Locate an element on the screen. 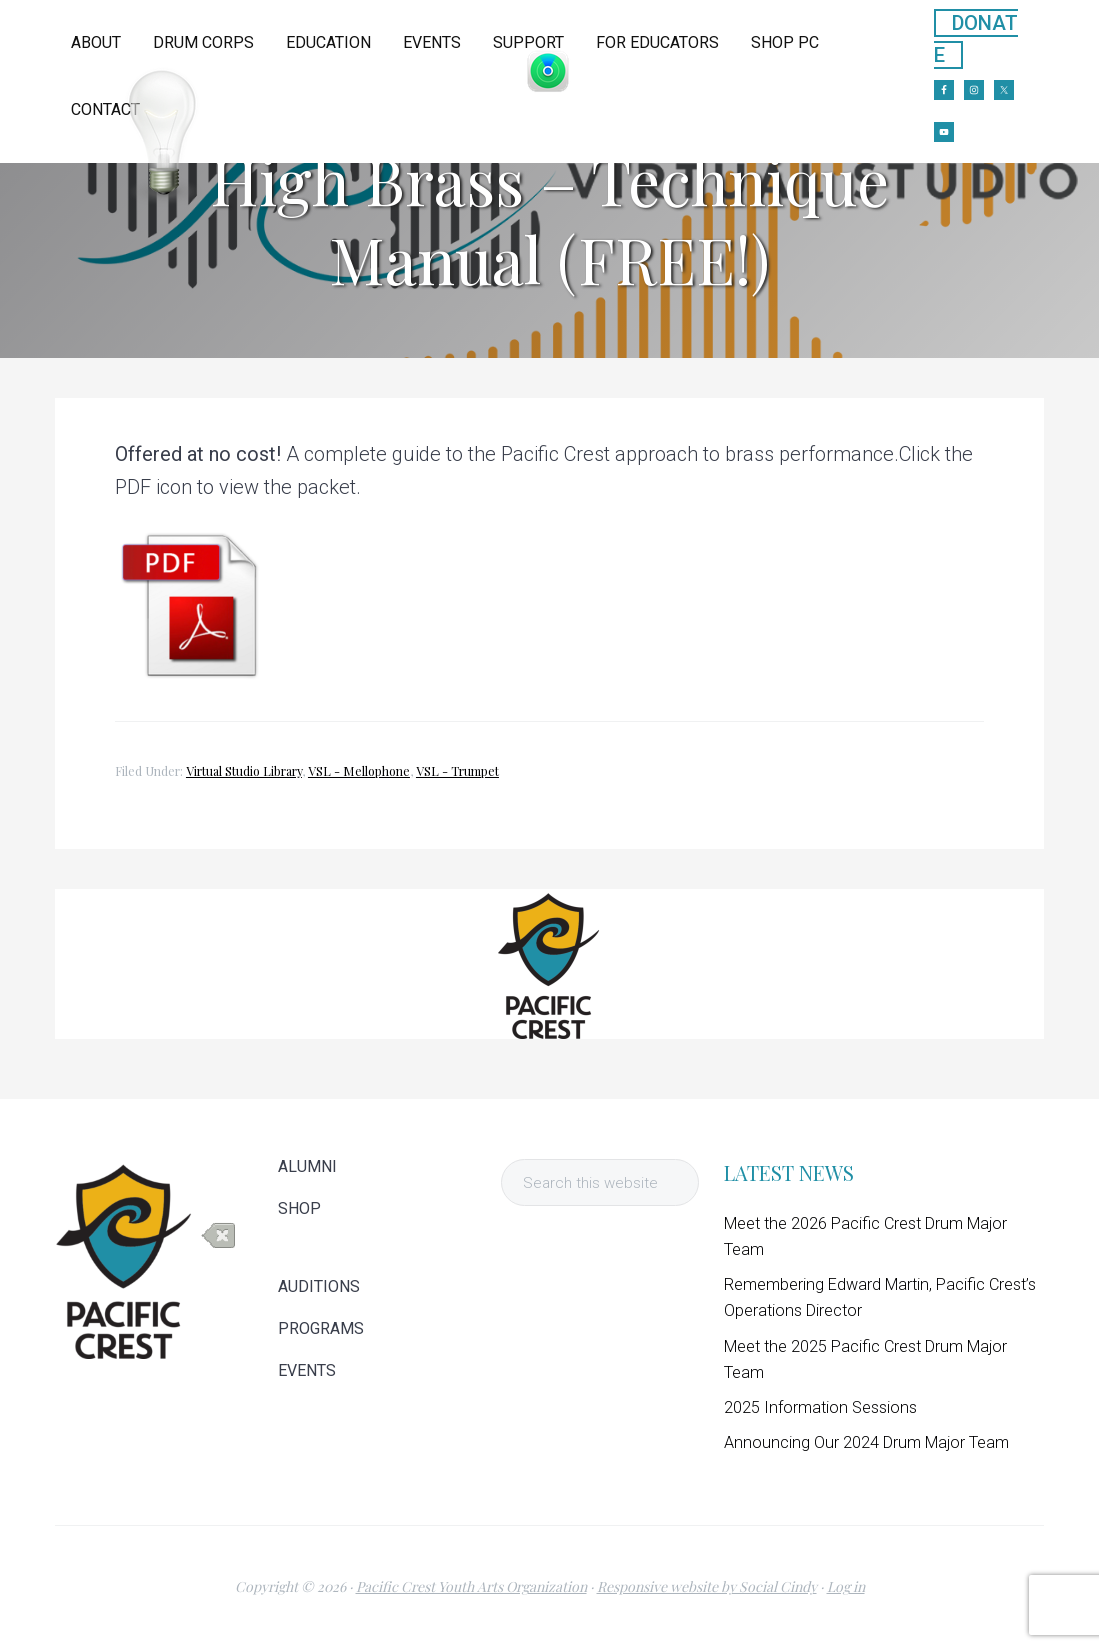  open Find My app to locate devices or people is located at coordinates (548, 71).